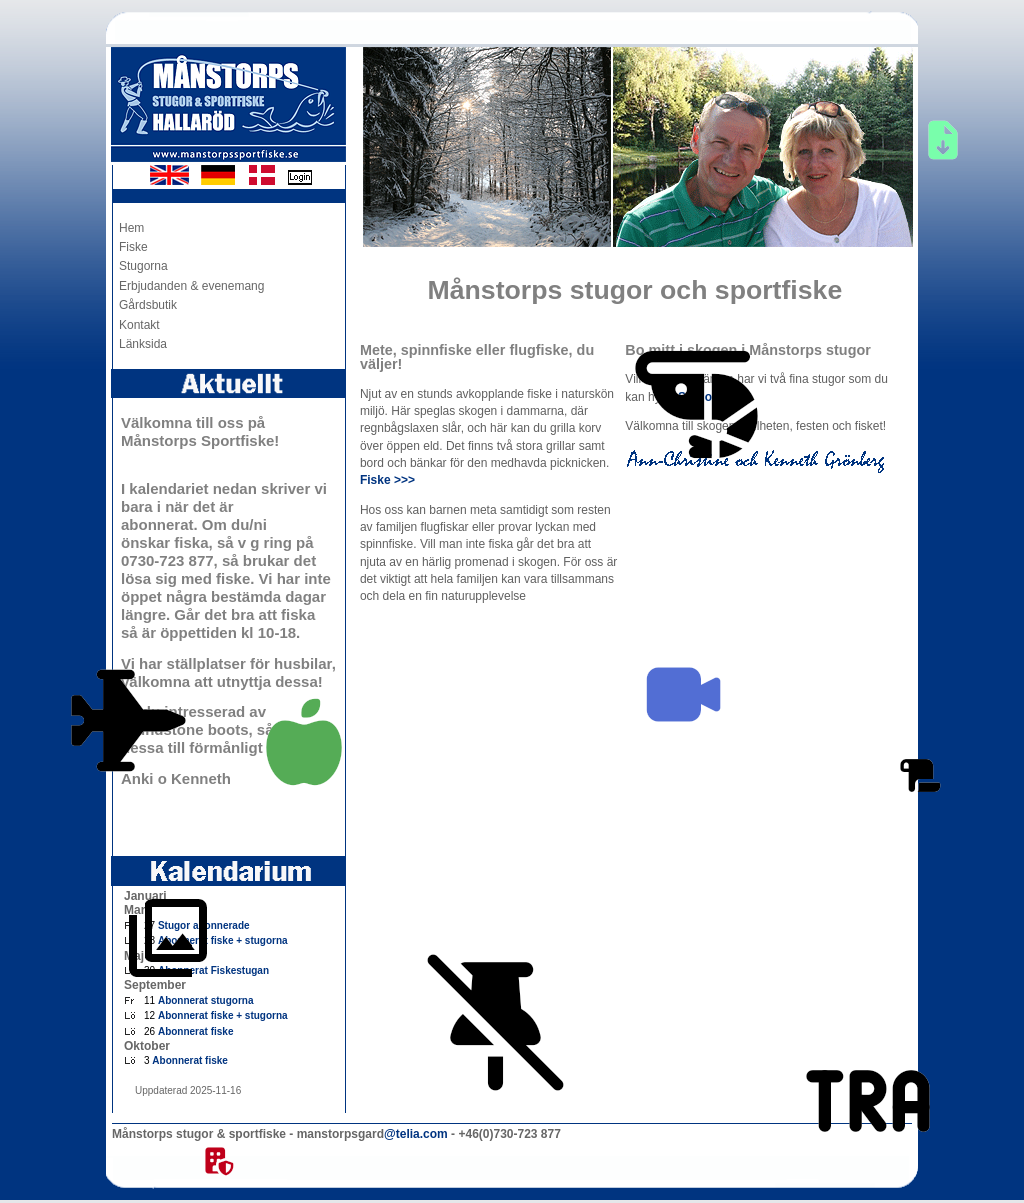 Image resolution: width=1024 pixels, height=1203 pixels. I want to click on access health or nutrition tracking features, so click(304, 742).